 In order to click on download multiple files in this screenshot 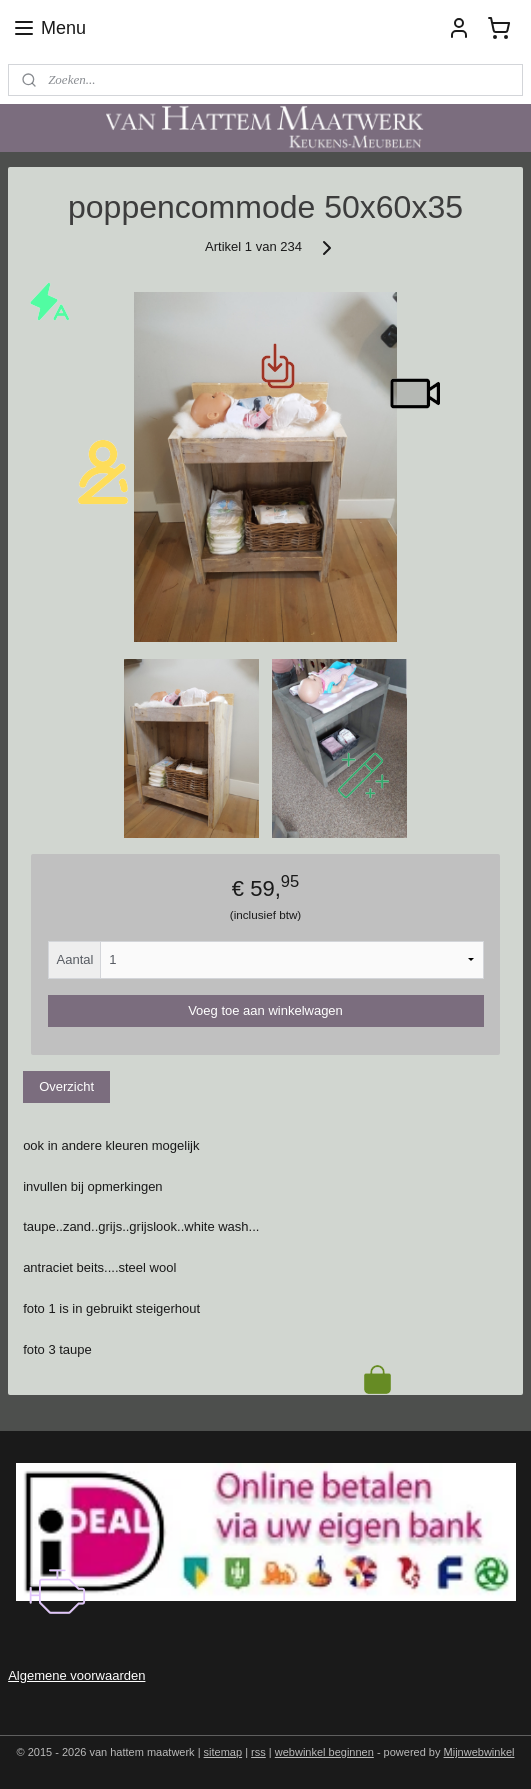, I will do `click(278, 366)`.